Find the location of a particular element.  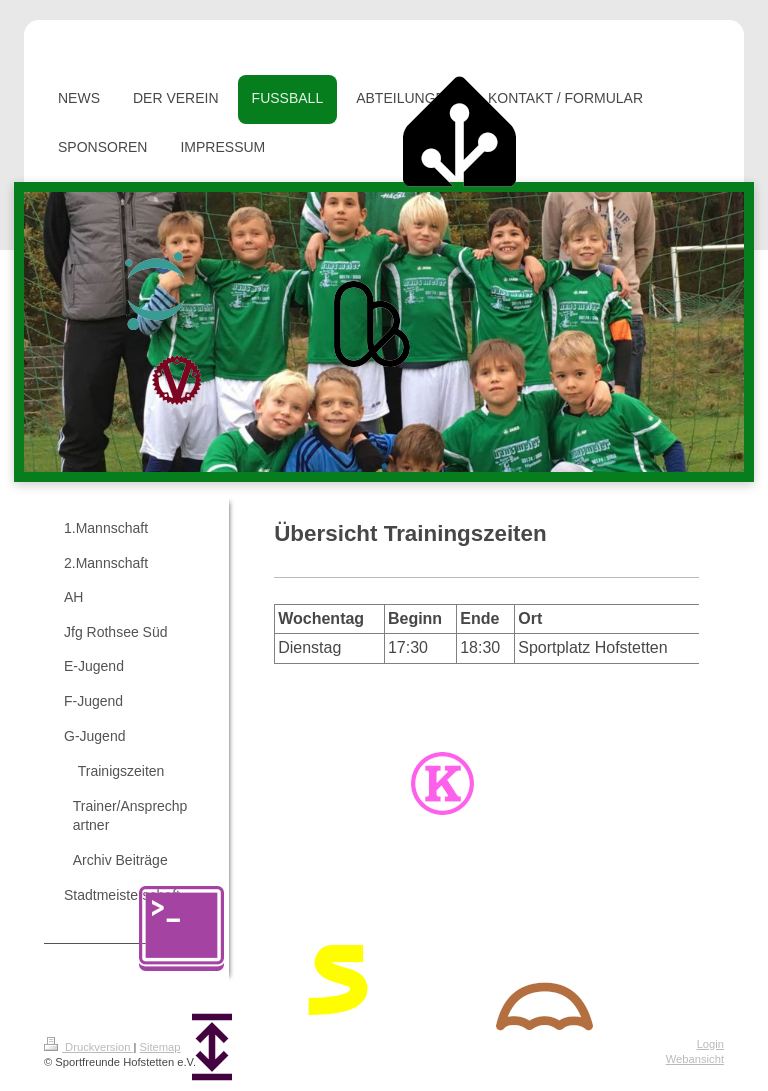

open Home Assistant app is located at coordinates (459, 131).